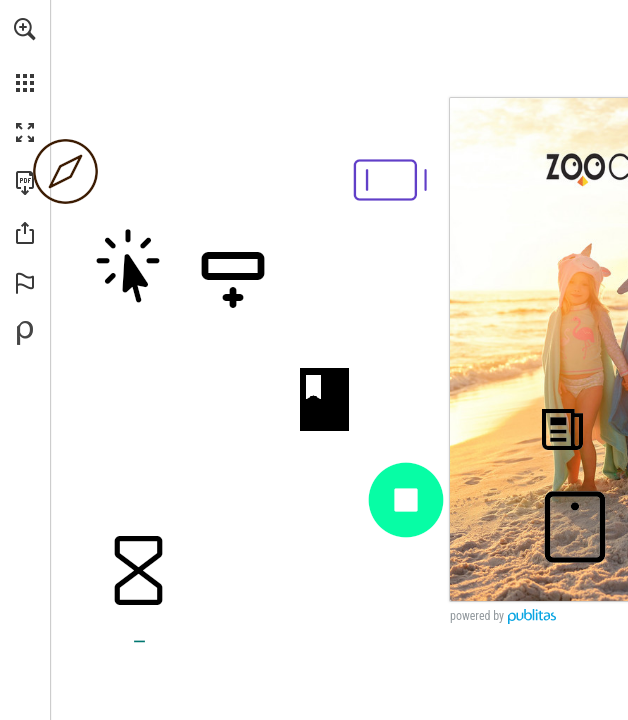 The height and width of the screenshot is (720, 628). What do you see at coordinates (389, 180) in the screenshot?
I see `indicates low battery status` at bounding box center [389, 180].